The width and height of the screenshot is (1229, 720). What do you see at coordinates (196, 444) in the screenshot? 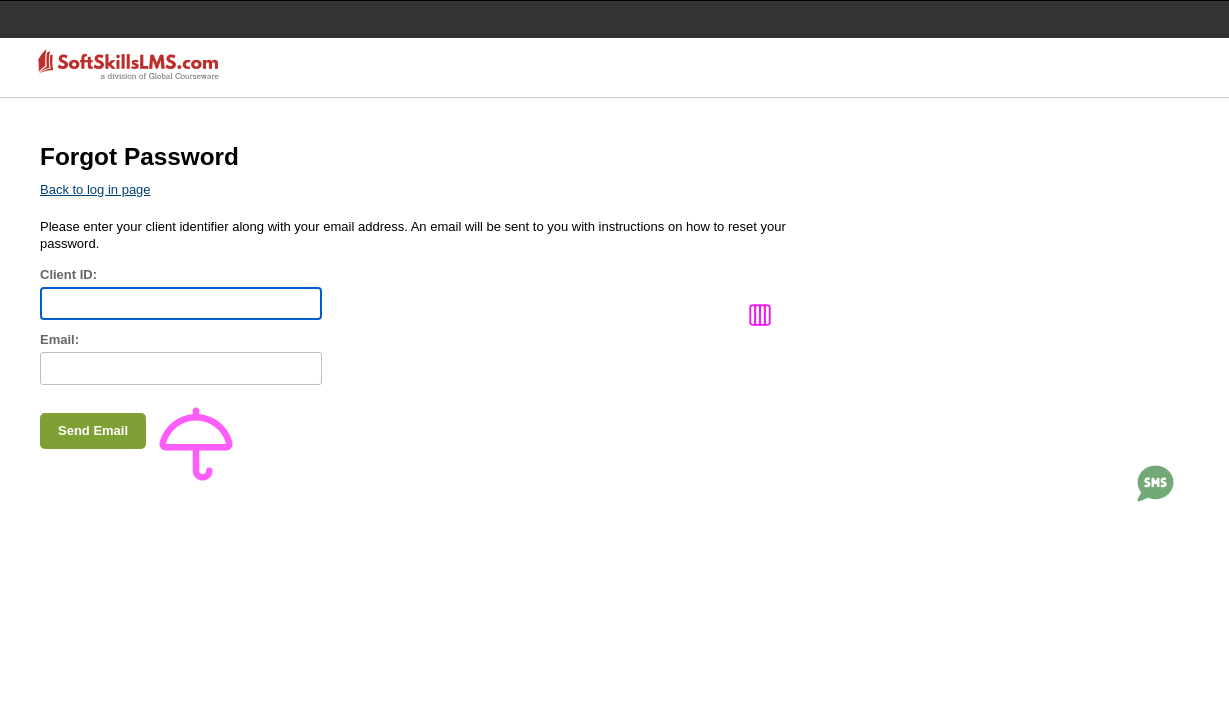
I see `view weather protection or rain forecast` at bounding box center [196, 444].